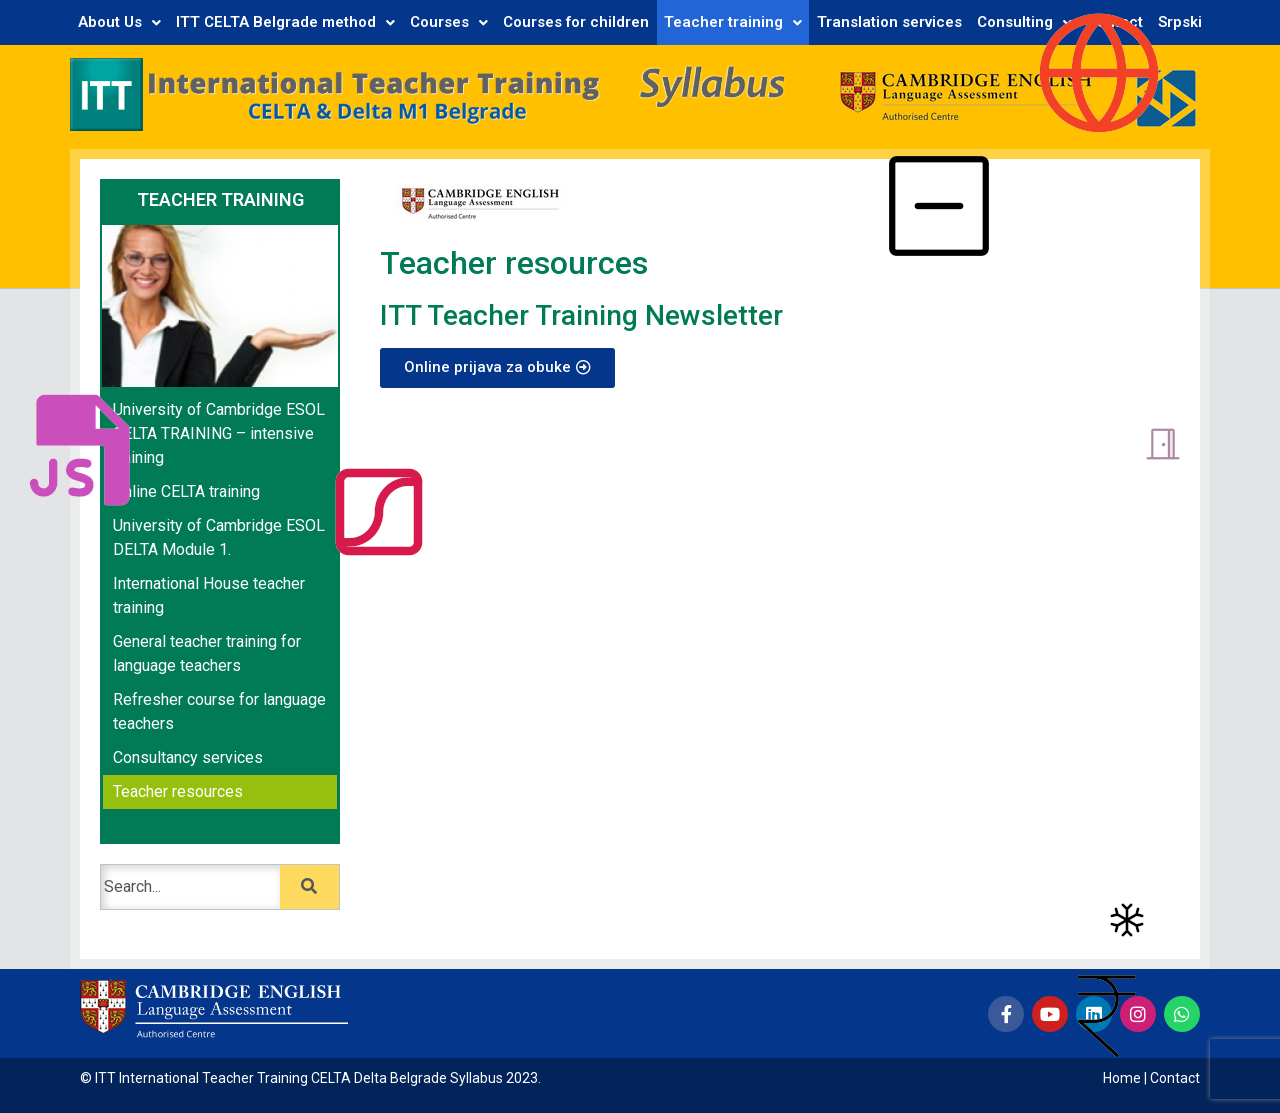 The width and height of the screenshot is (1280, 1113). What do you see at coordinates (1127, 920) in the screenshot?
I see `activate cooling or air conditioning mode` at bounding box center [1127, 920].